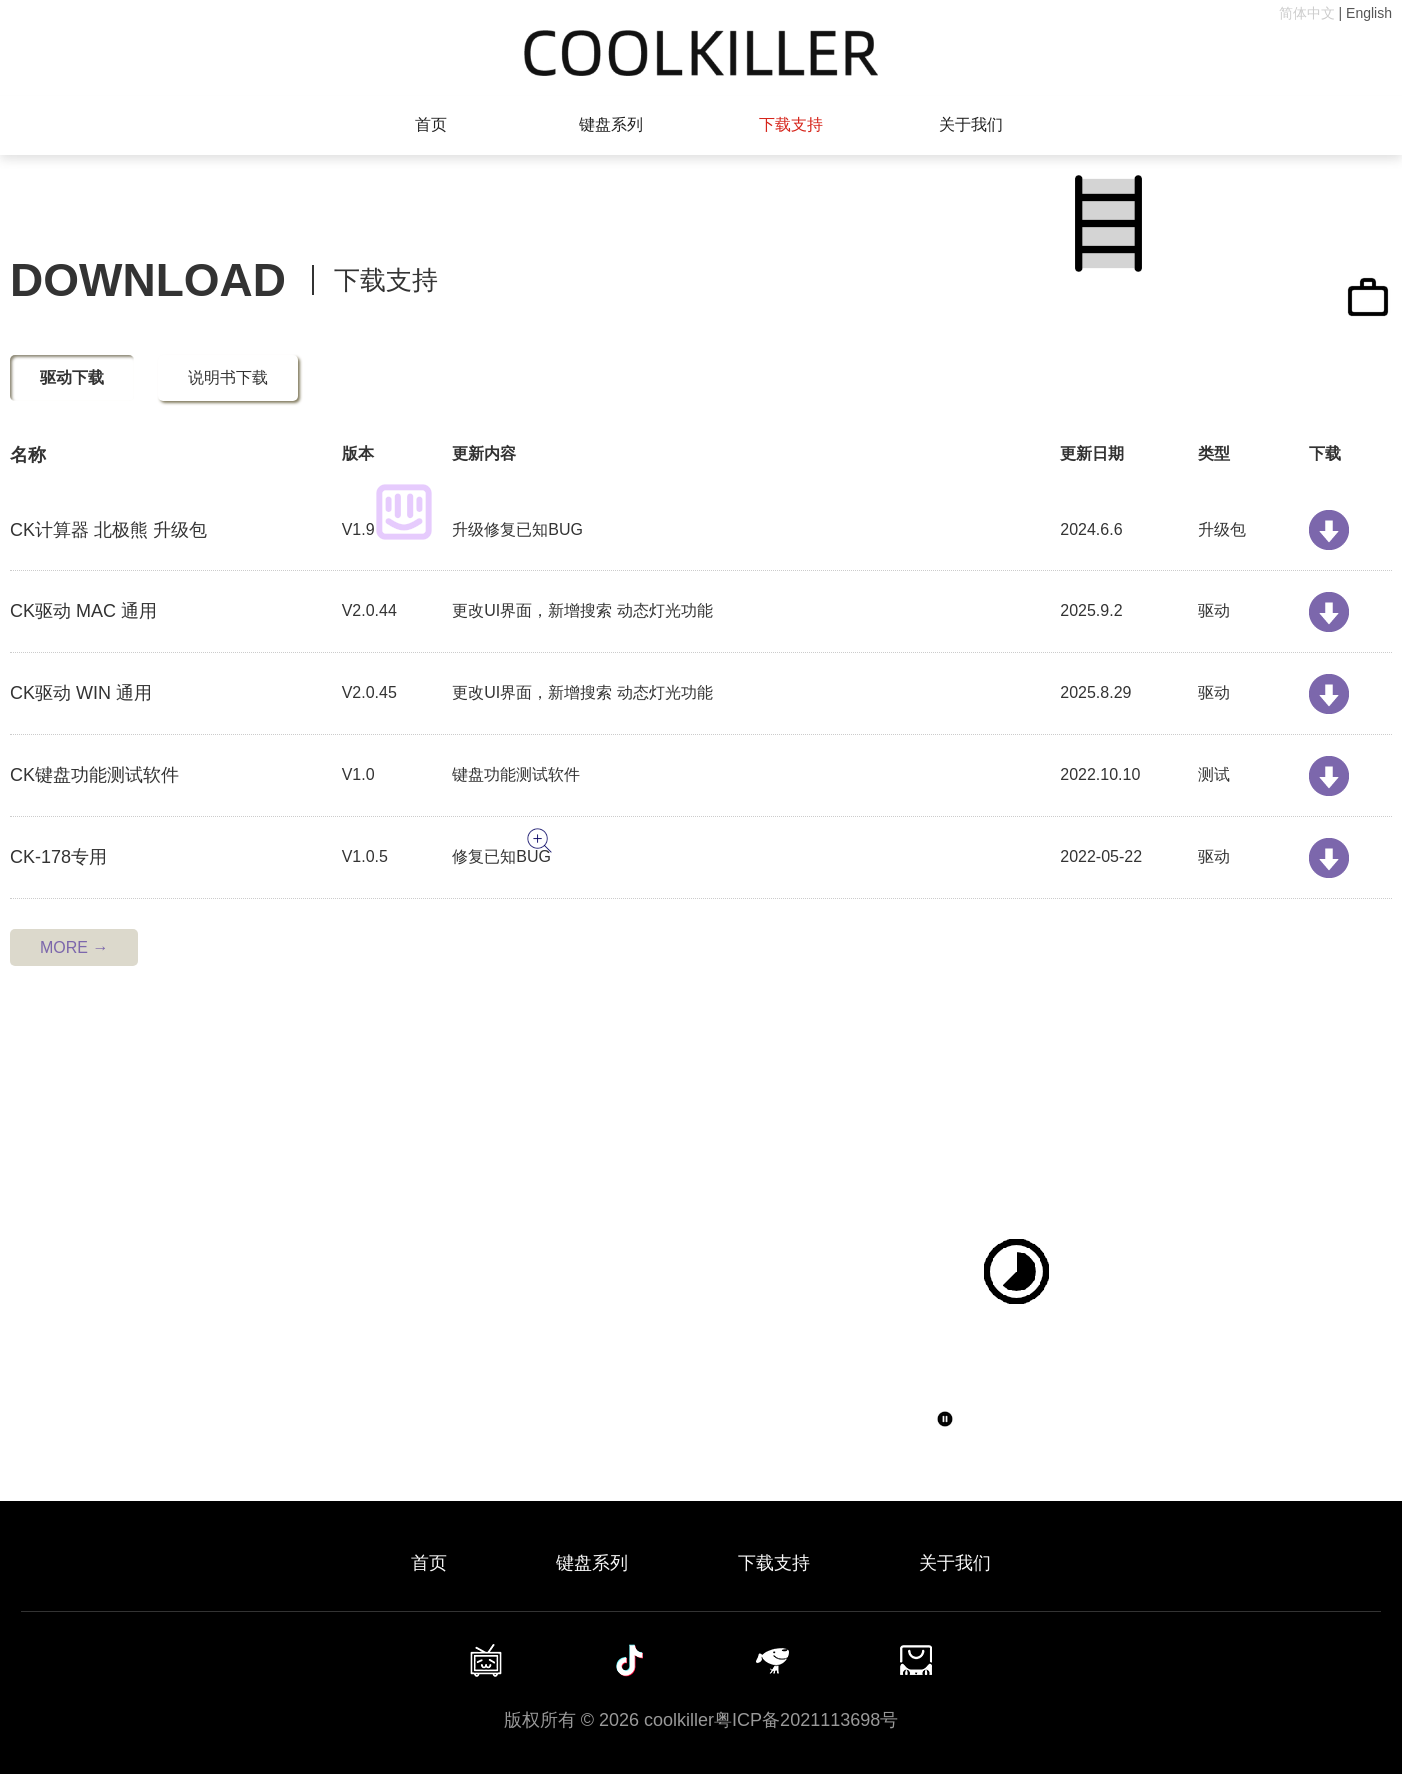  Describe the element at coordinates (404, 512) in the screenshot. I see `open intercom customer messaging` at that location.